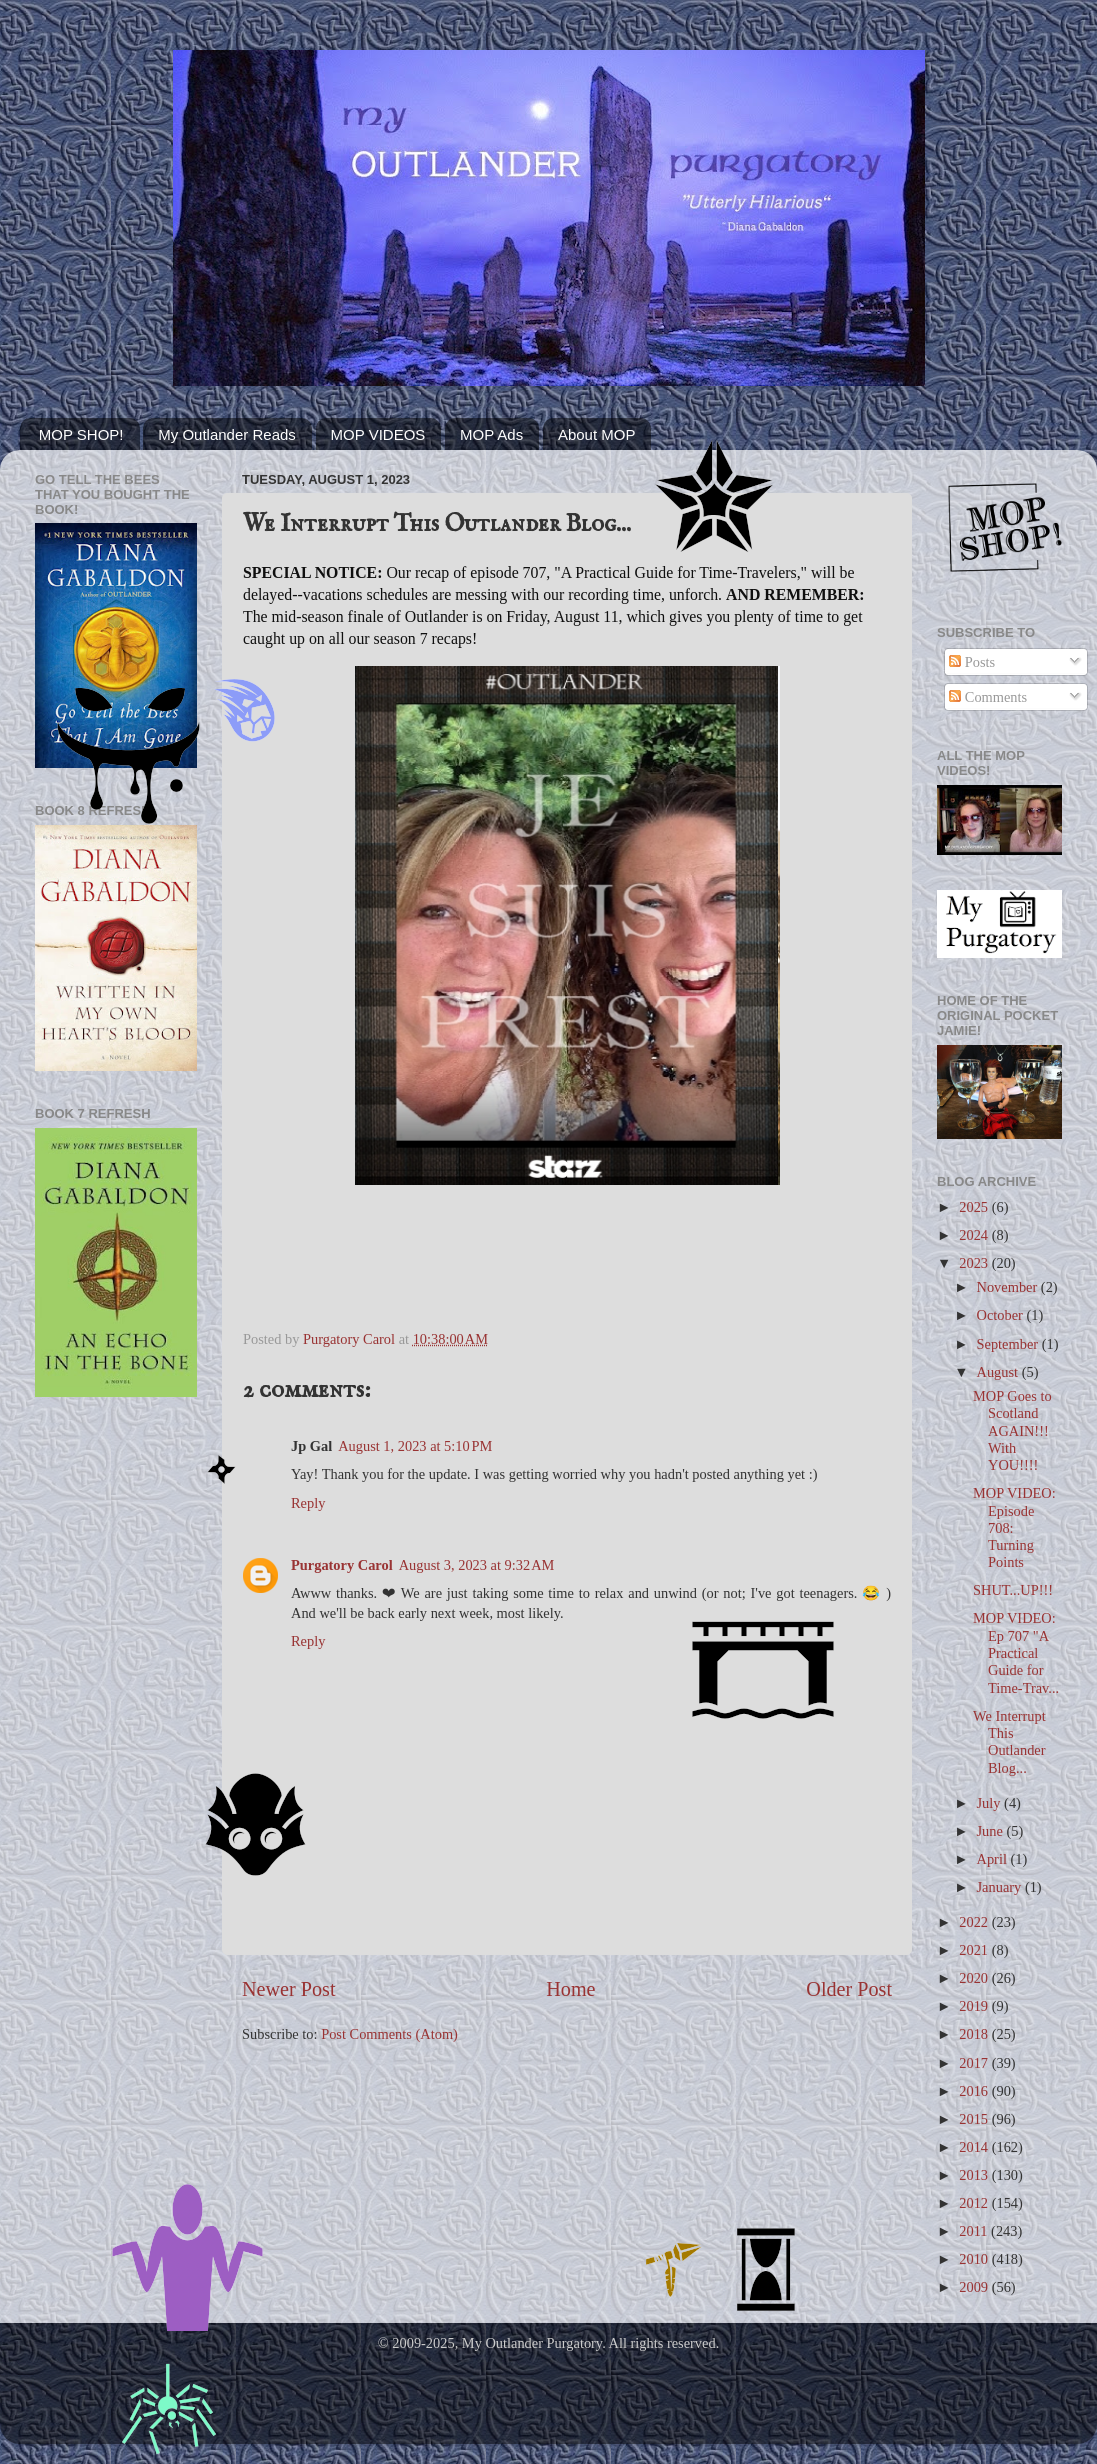 The image size is (1097, 2464). Describe the element at coordinates (244, 710) in the screenshot. I see `throw charcoal or debris item` at that location.